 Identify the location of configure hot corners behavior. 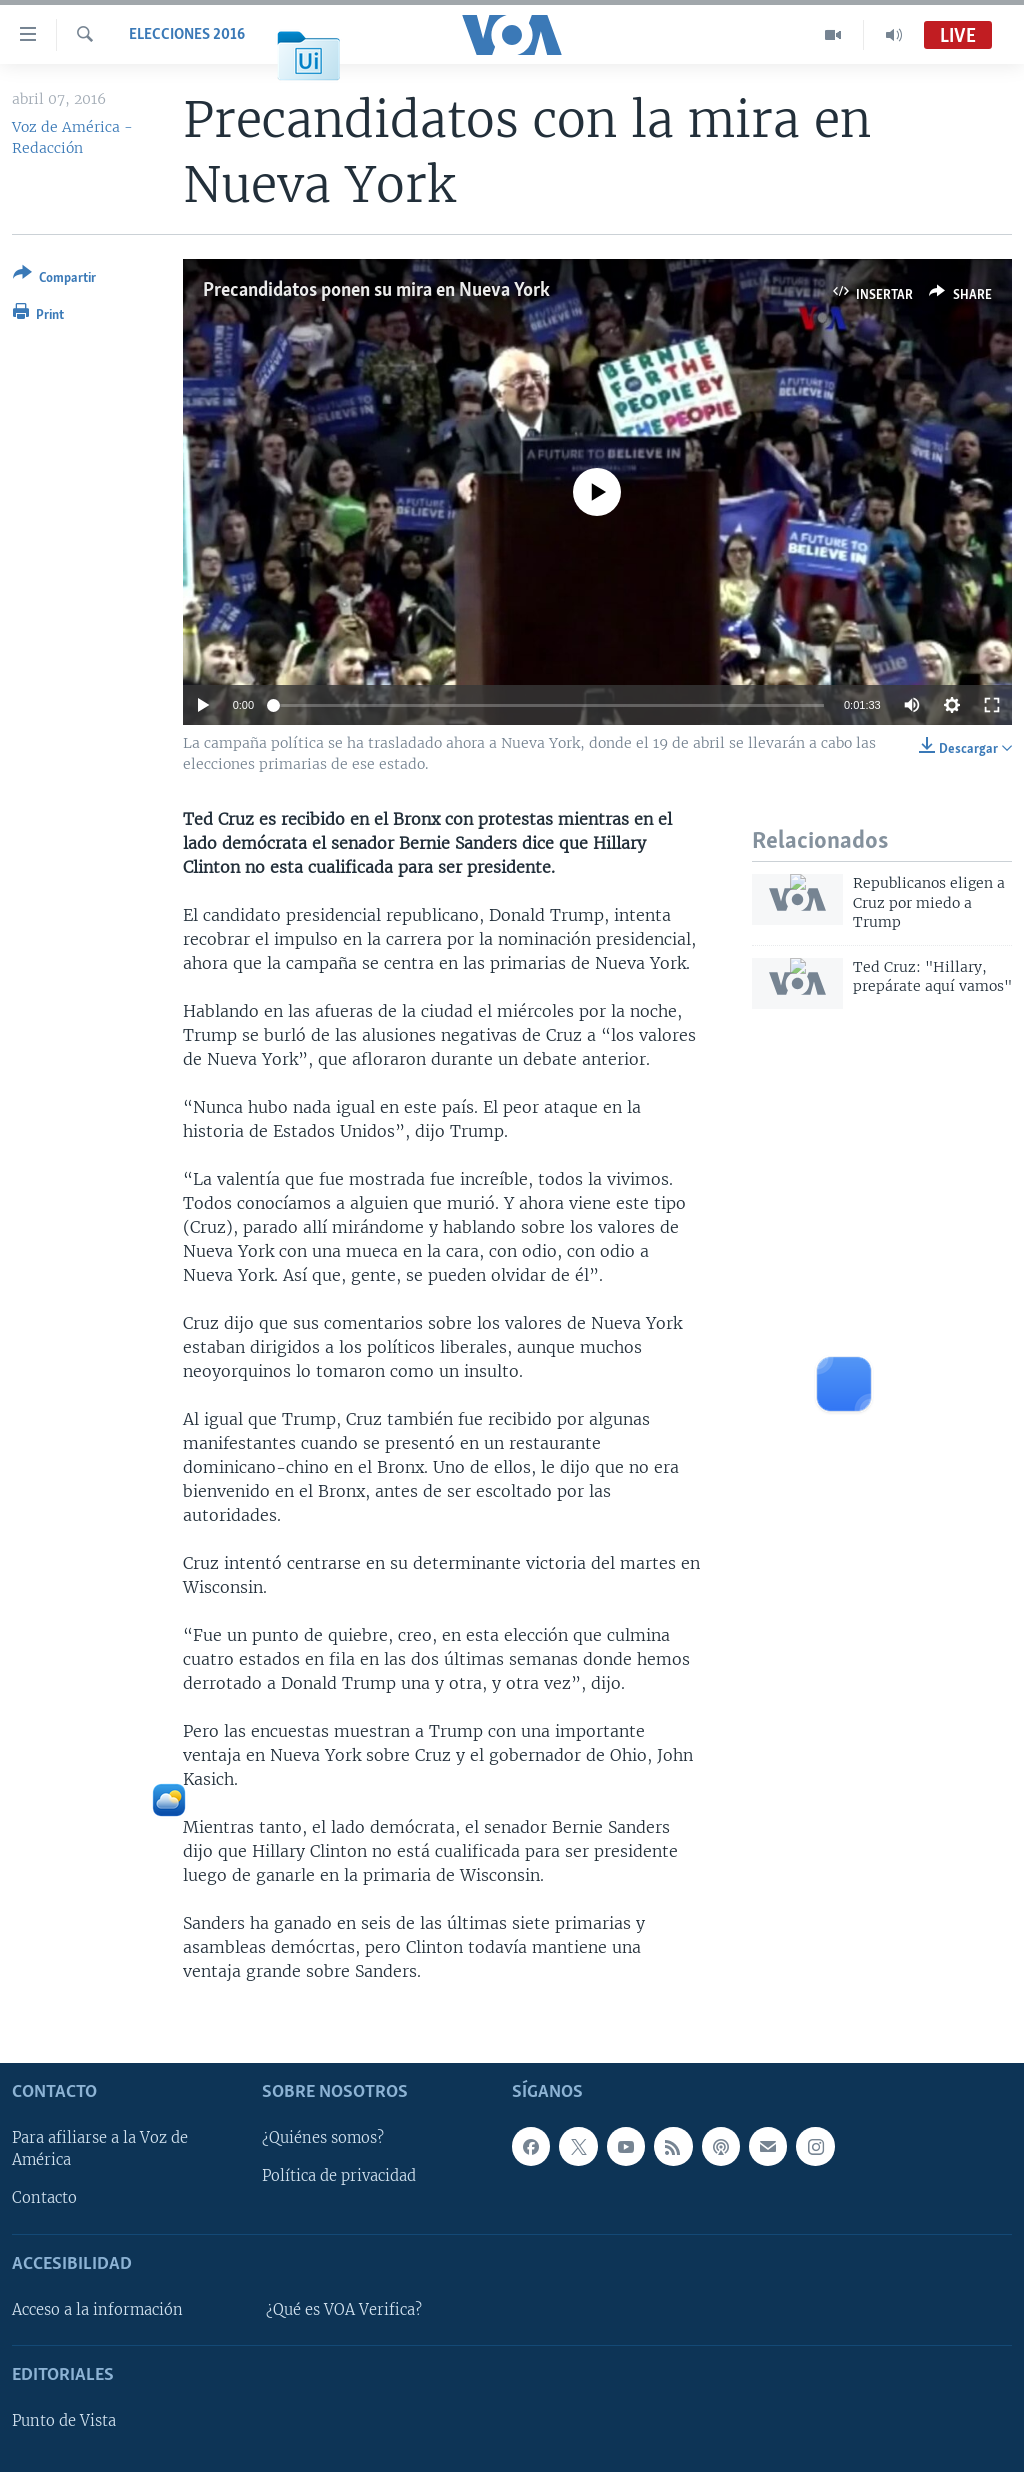
(844, 1385).